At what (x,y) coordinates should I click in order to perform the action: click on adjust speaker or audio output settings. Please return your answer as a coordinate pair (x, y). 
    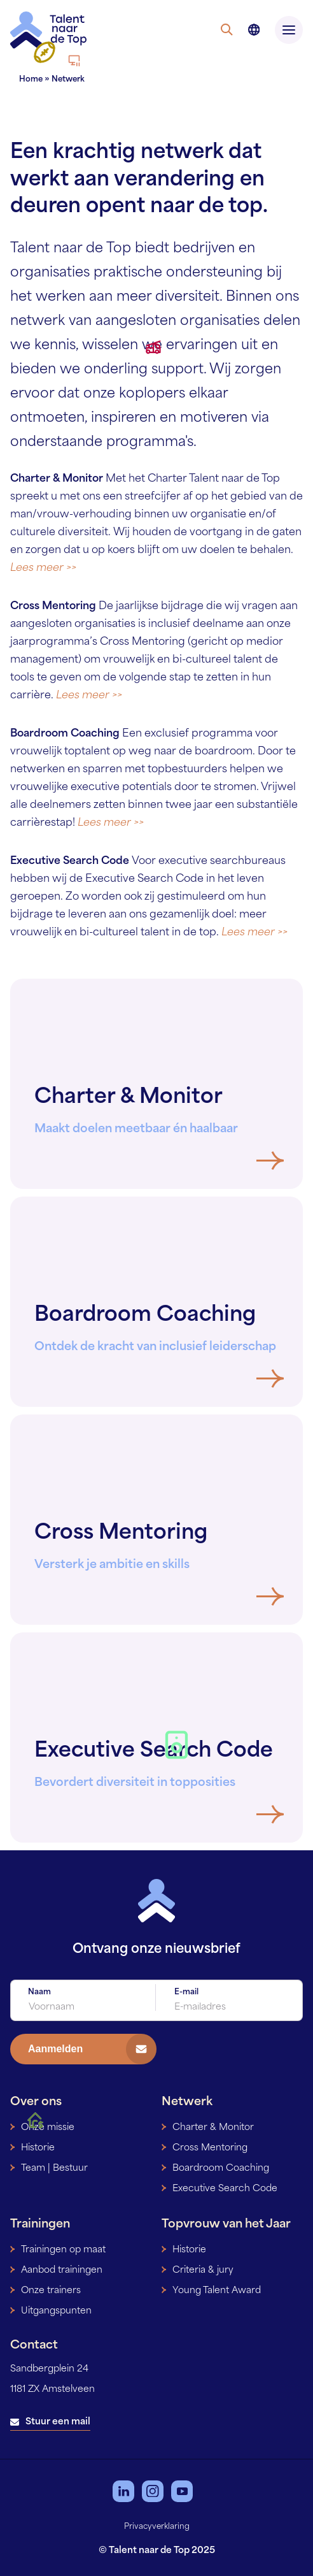
    Looking at the image, I should click on (176, 1745).